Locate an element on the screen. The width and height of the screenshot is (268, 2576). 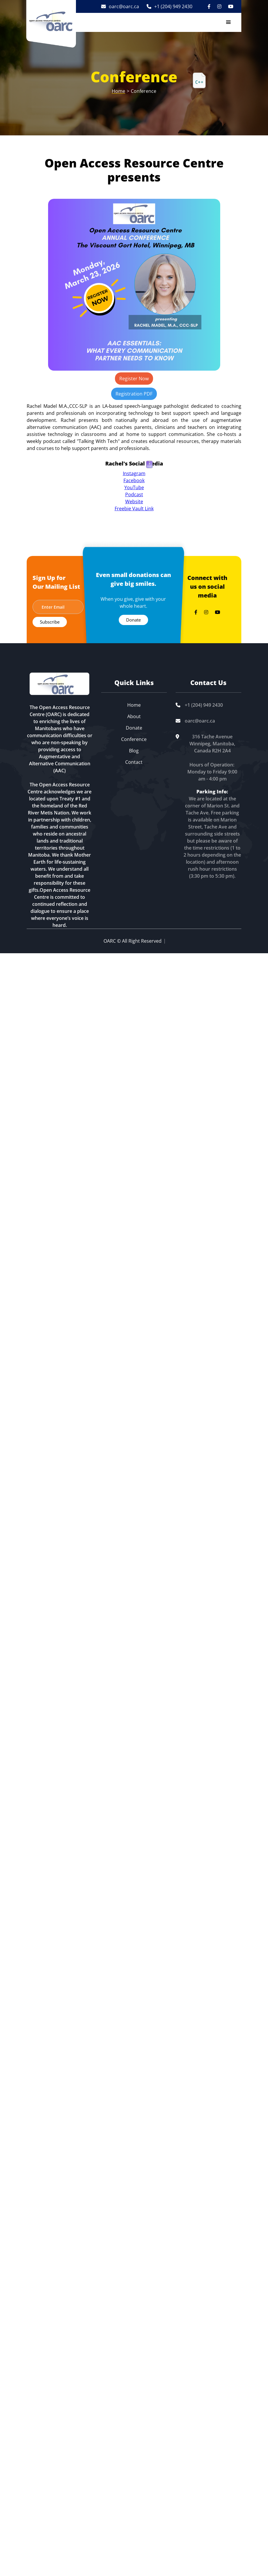
a c++ source code file is located at coordinates (199, 80).